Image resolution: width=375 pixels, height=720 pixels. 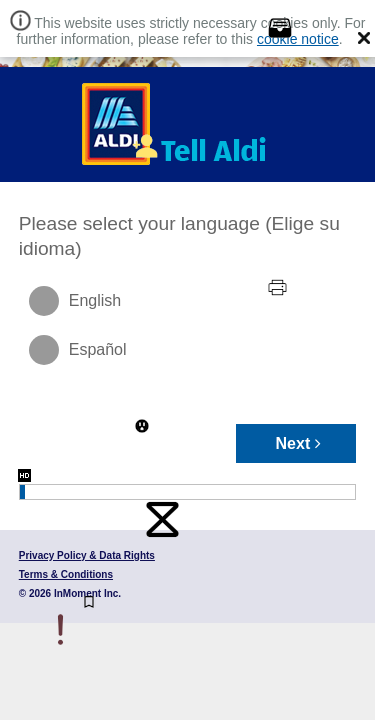 What do you see at coordinates (280, 28) in the screenshot?
I see `view inbox or received files` at bounding box center [280, 28].